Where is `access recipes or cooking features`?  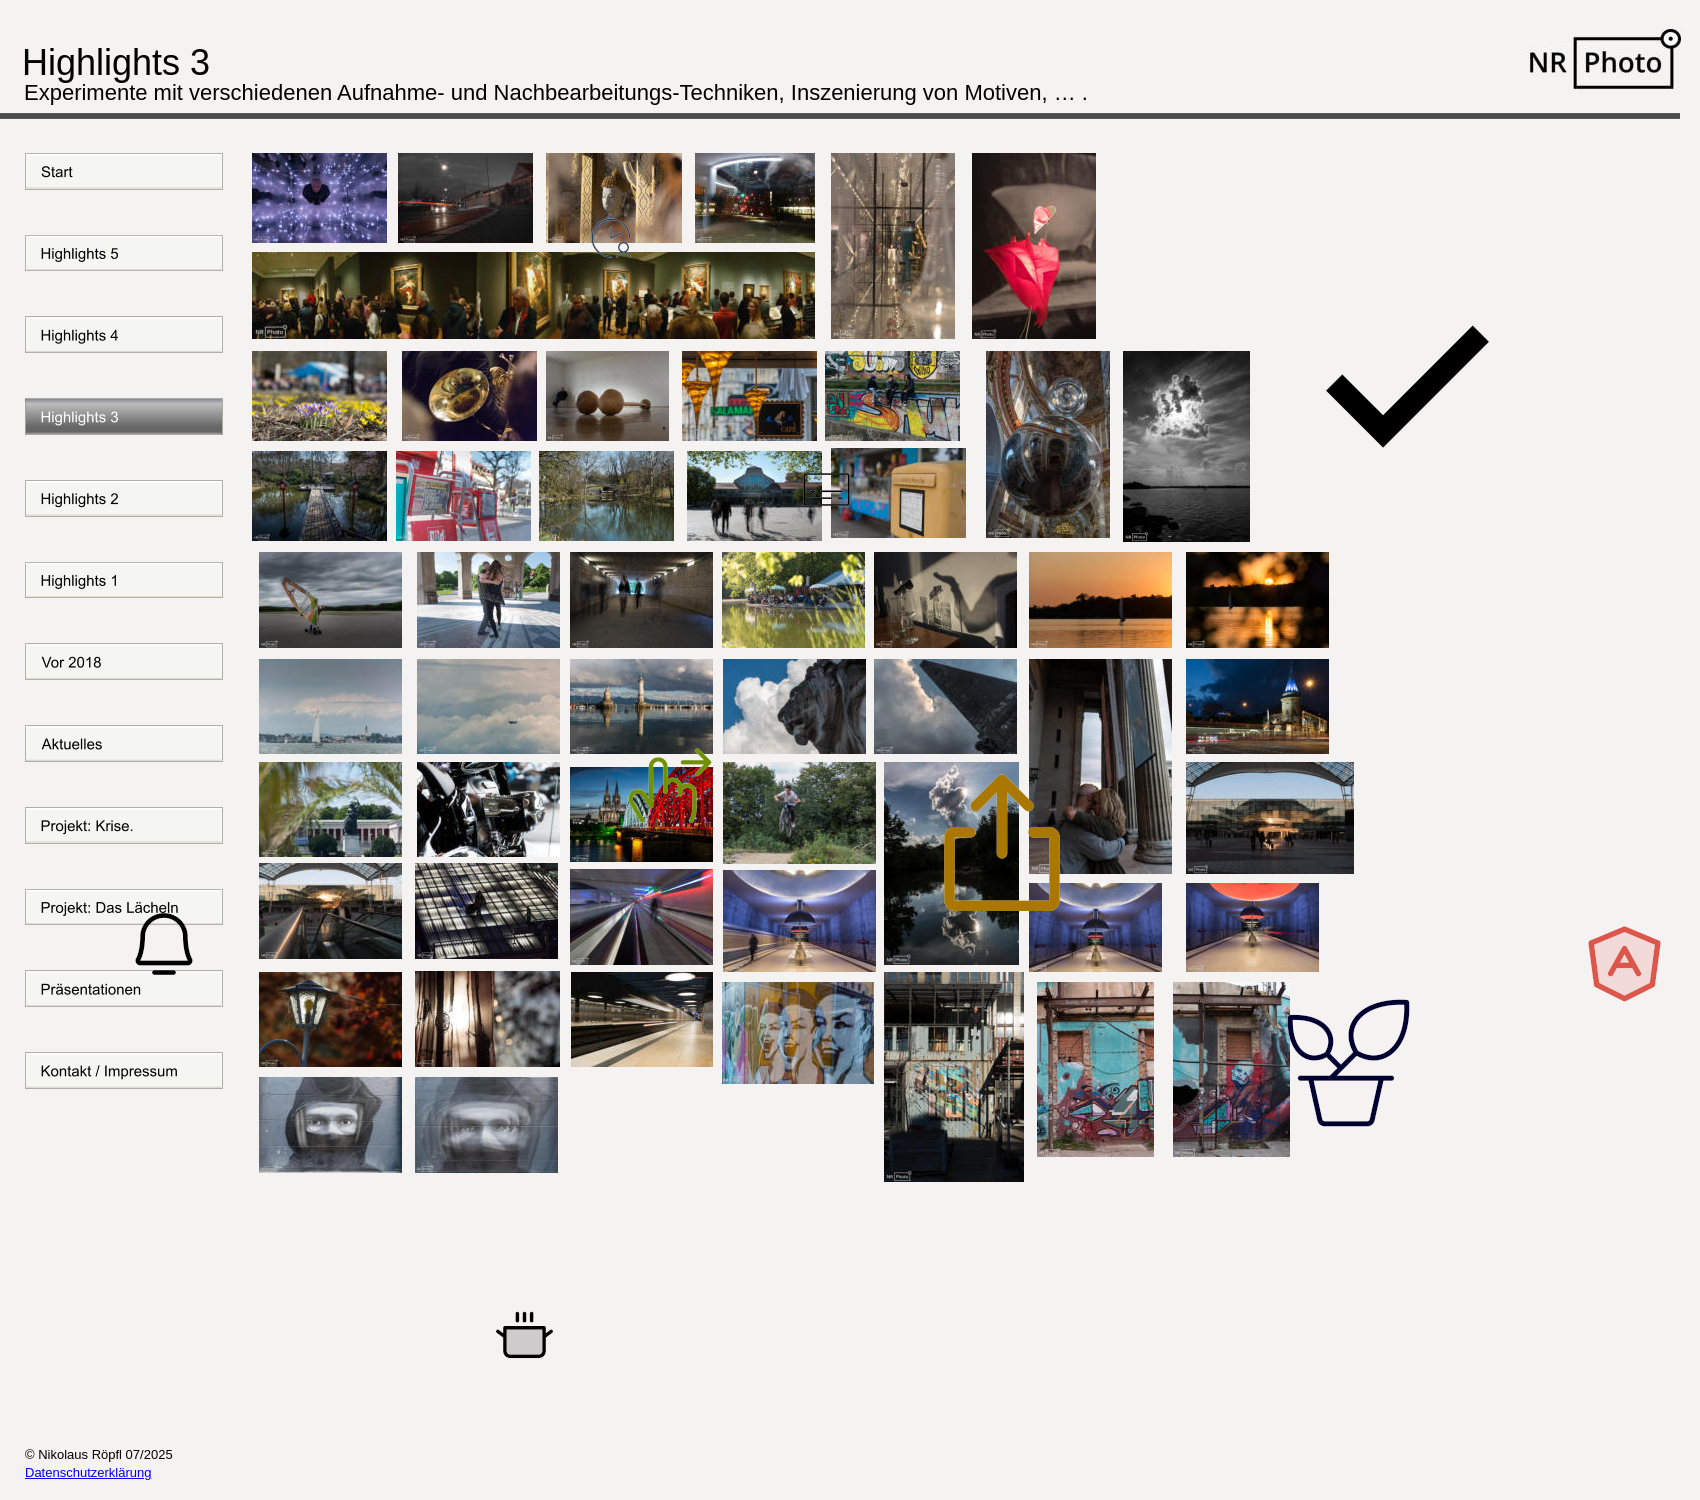 access recipes or cooking features is located at coordinates (524, 1338).